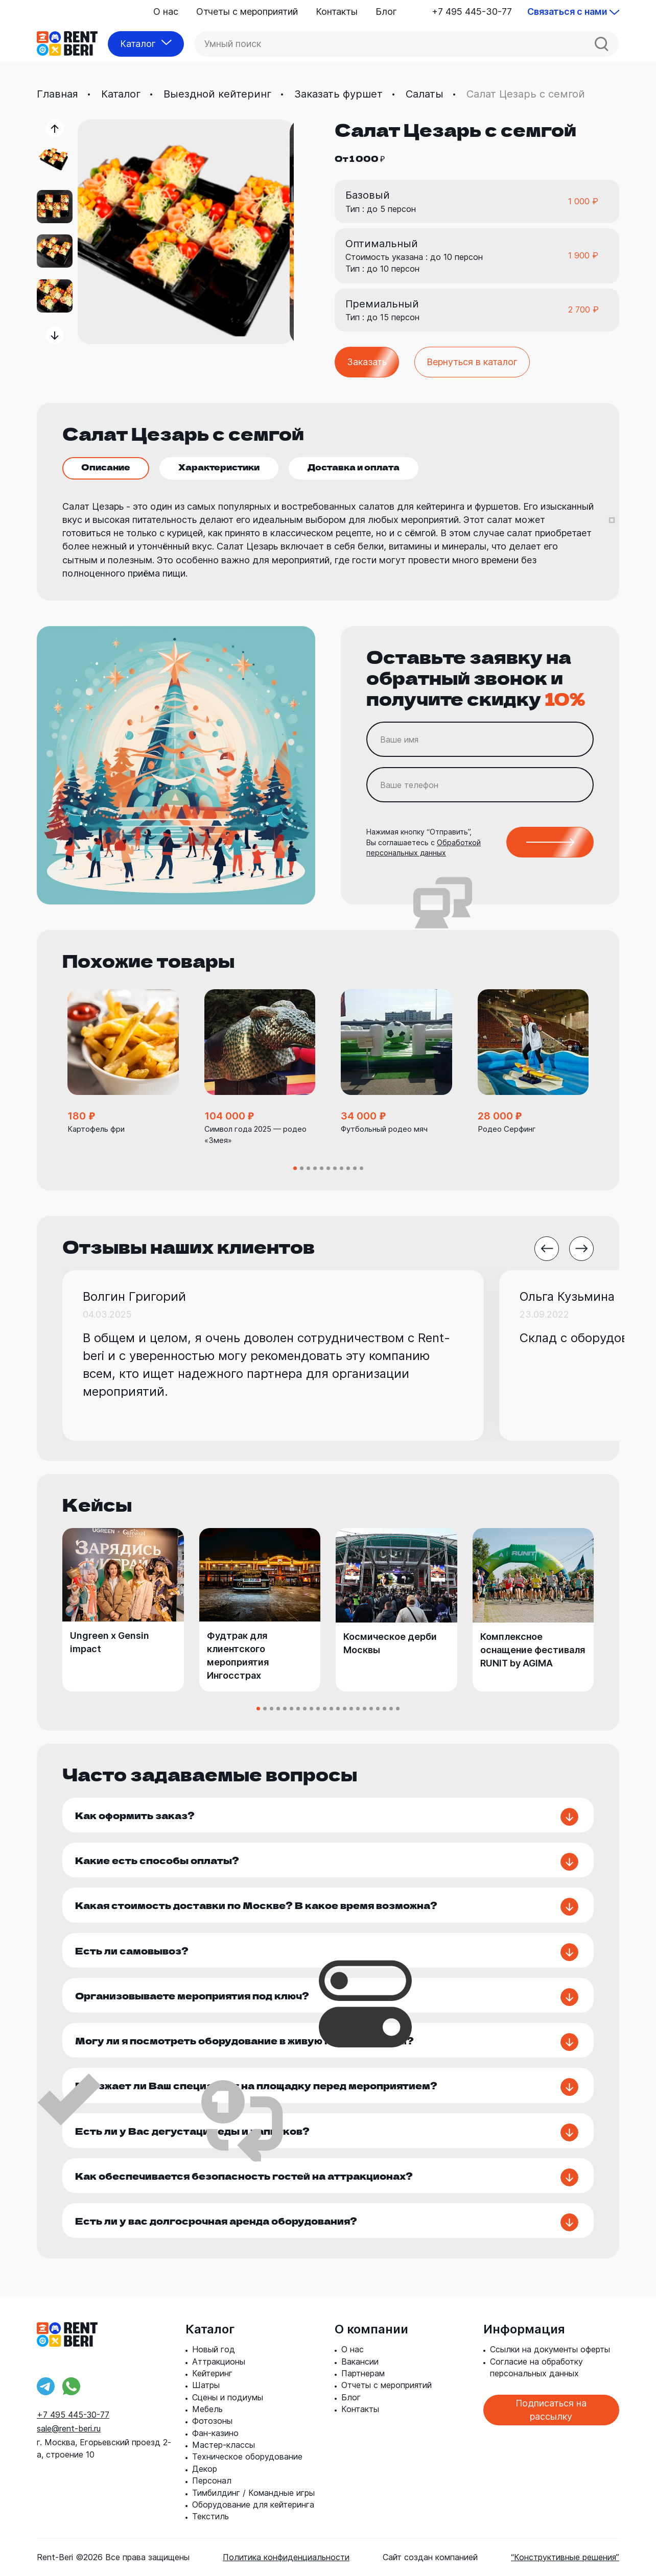 The width and height of the screenshot is (656, 2576). I want to click on access system tweaks and customization settings, so click(365, 2001).